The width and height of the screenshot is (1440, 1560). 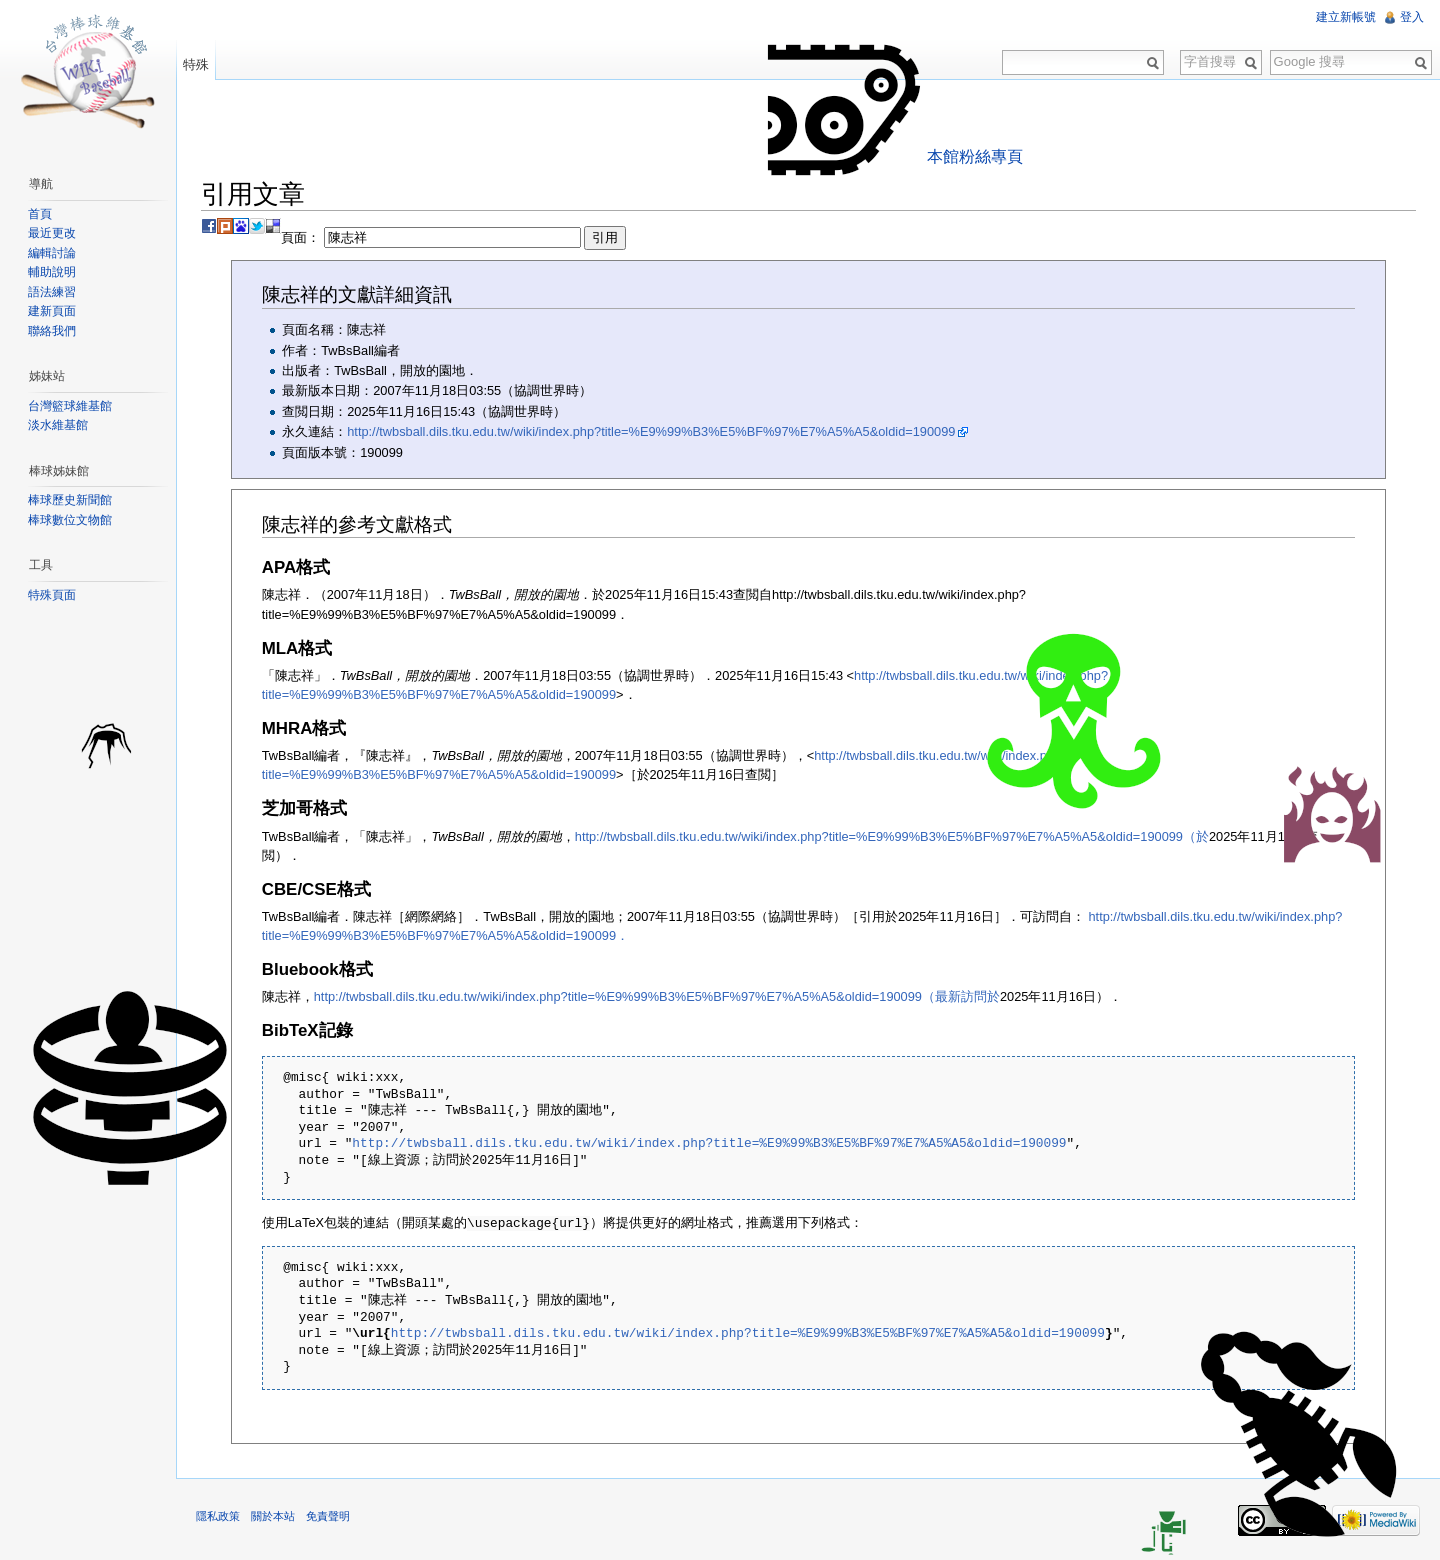 I want to click on scorpion character or creature icon in a game, so click(x=1302, y=1434).